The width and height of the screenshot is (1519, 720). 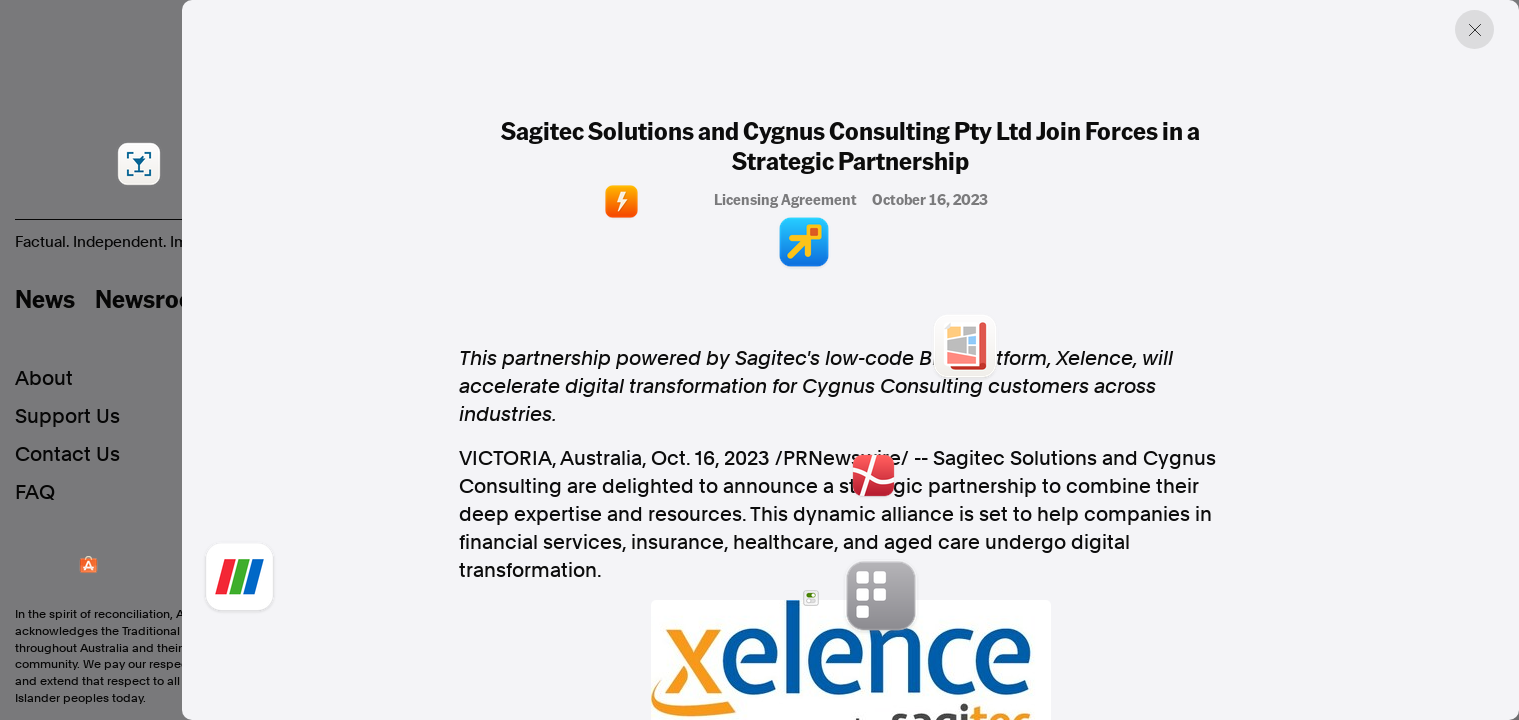 I want to click on open ParaView application, so click(x=239, y=577).